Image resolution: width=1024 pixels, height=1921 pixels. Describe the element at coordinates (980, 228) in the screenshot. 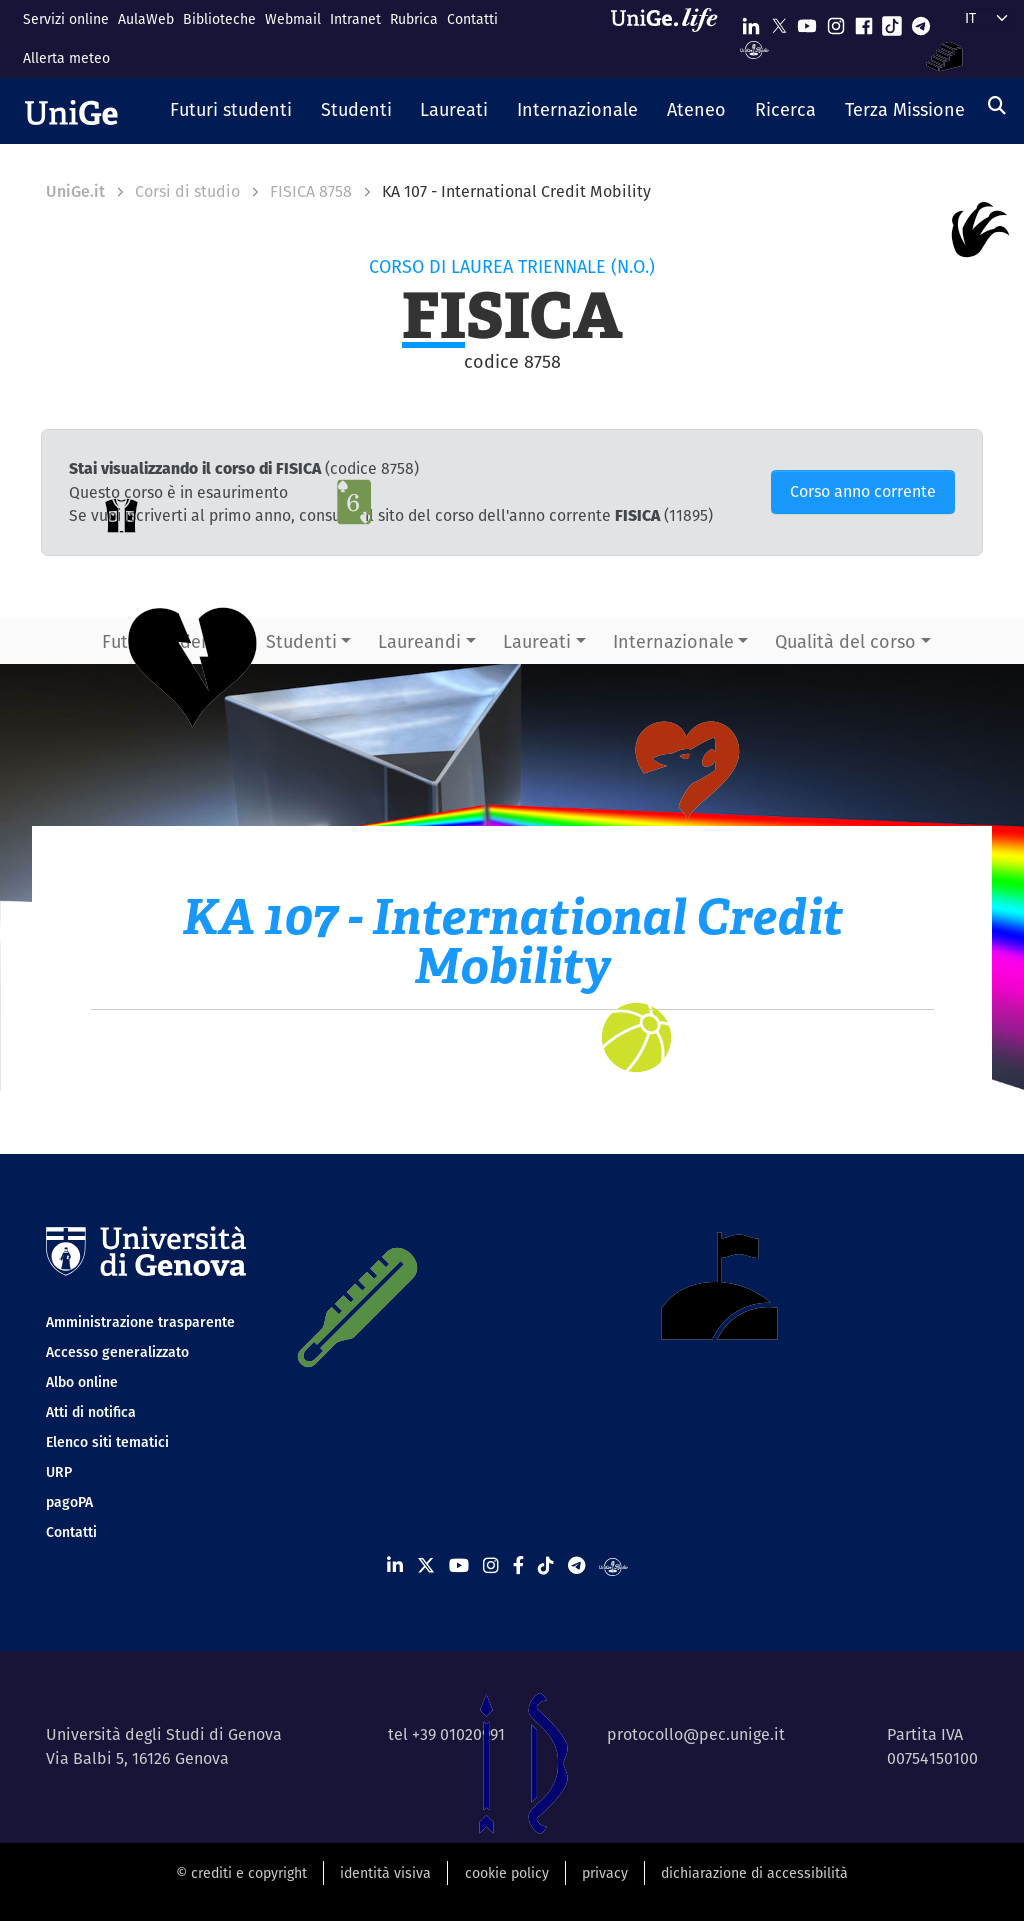

I see `enemy grab or grapple attack in a game` at that location.